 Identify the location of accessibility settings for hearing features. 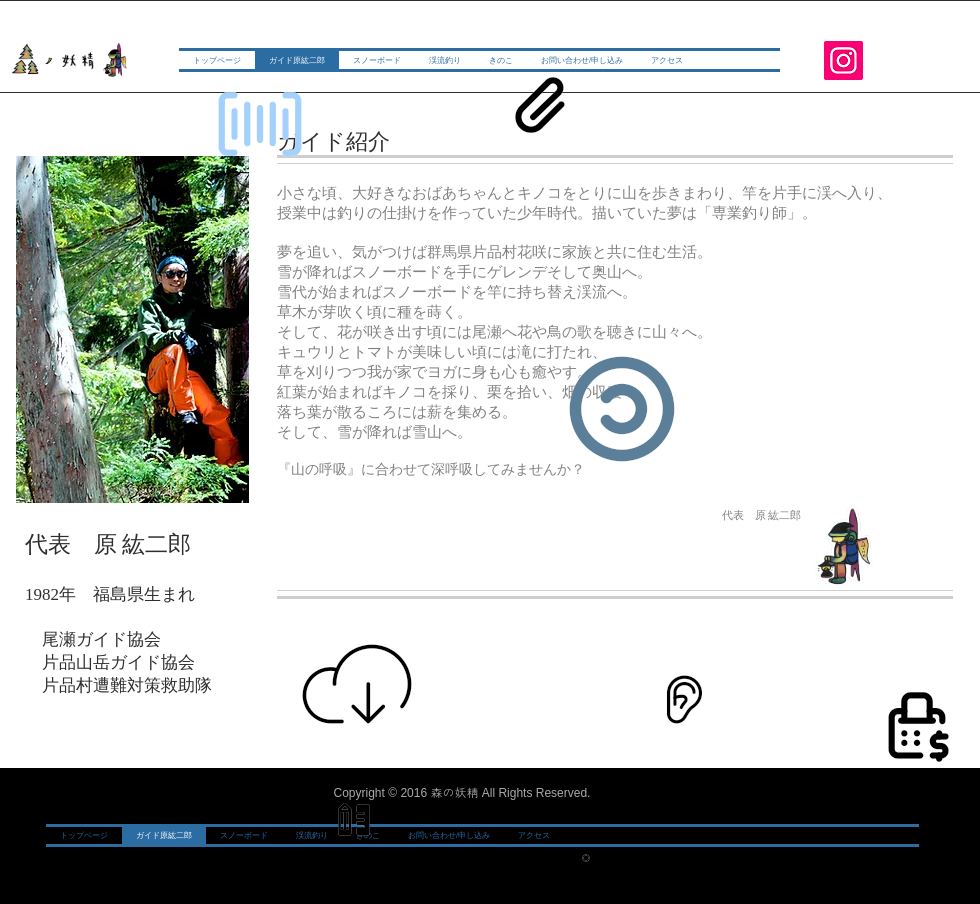
(684, 699).